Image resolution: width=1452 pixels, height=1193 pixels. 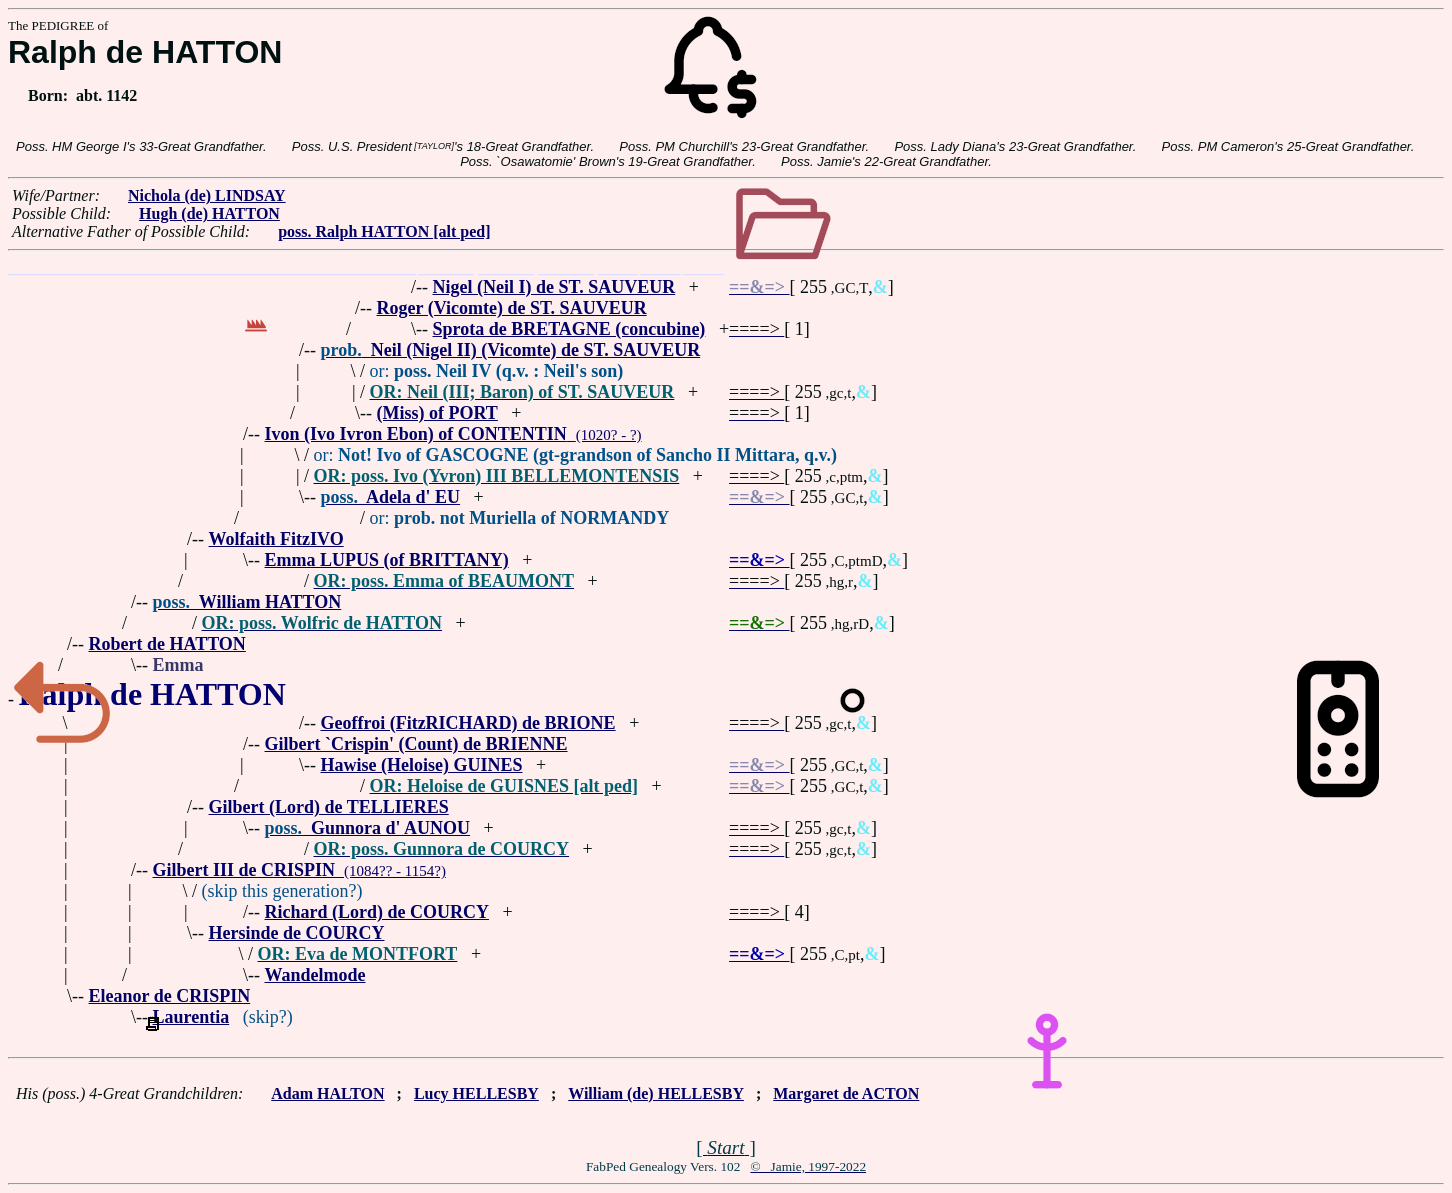 What do you see at coordinates (708, 65) in the screenshot?
I see `set up price alerts or payment notifications` at bounding box center [708, 65].